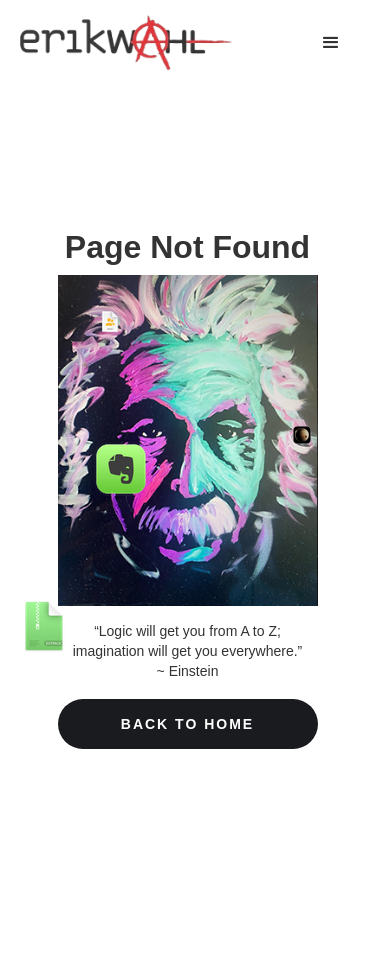 Image resolution: width=375 pixels, height=958 pixels. What do you see at coordinates (44, 627) in the screenshot?
I see `virtualbox extension pack file` at bounding box center [44, 627].